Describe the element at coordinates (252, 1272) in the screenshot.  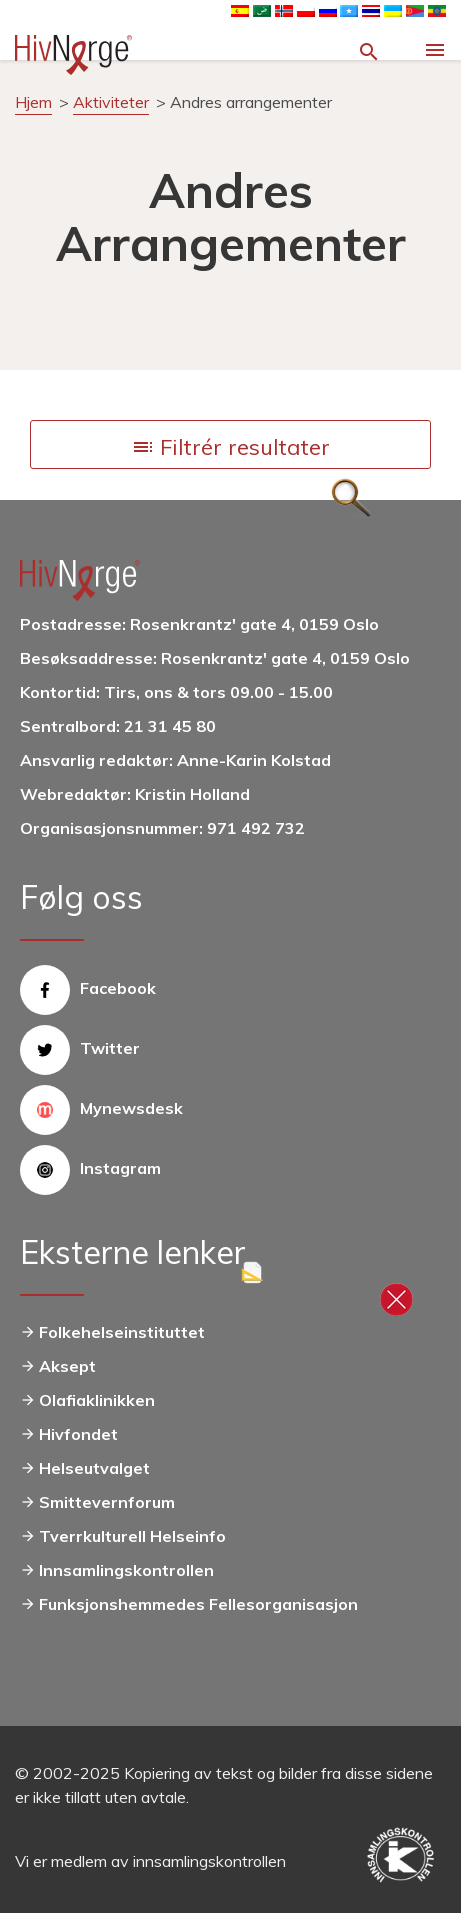
I see `configure page layout settings` at that location.